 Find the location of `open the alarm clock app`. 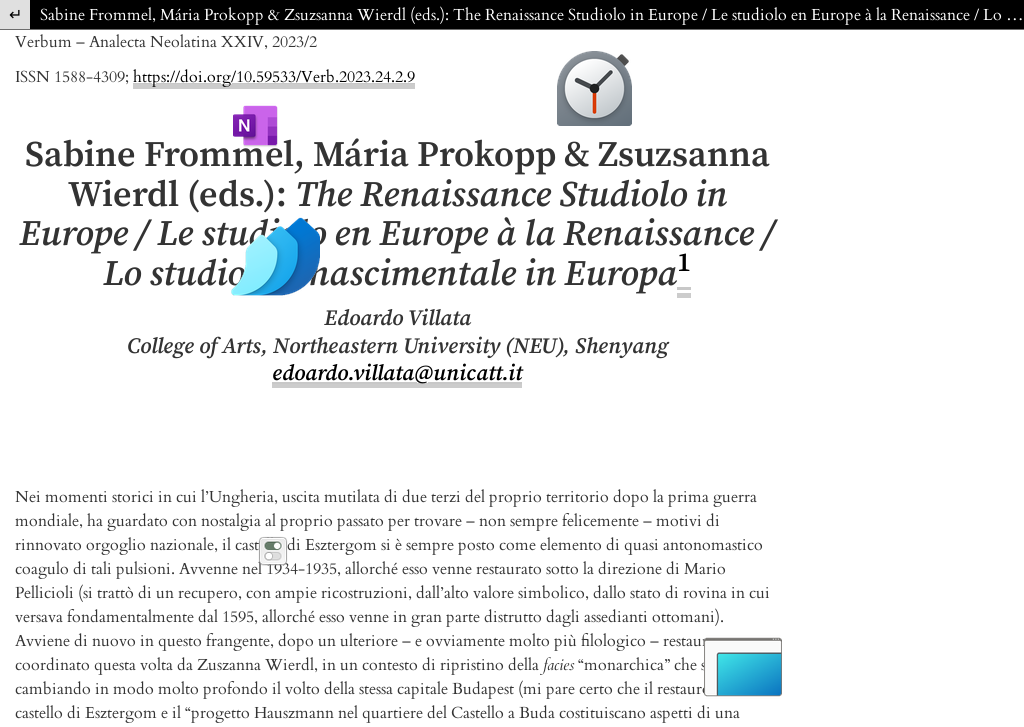

open the alarm clock app is located at coordinates (594, 88).